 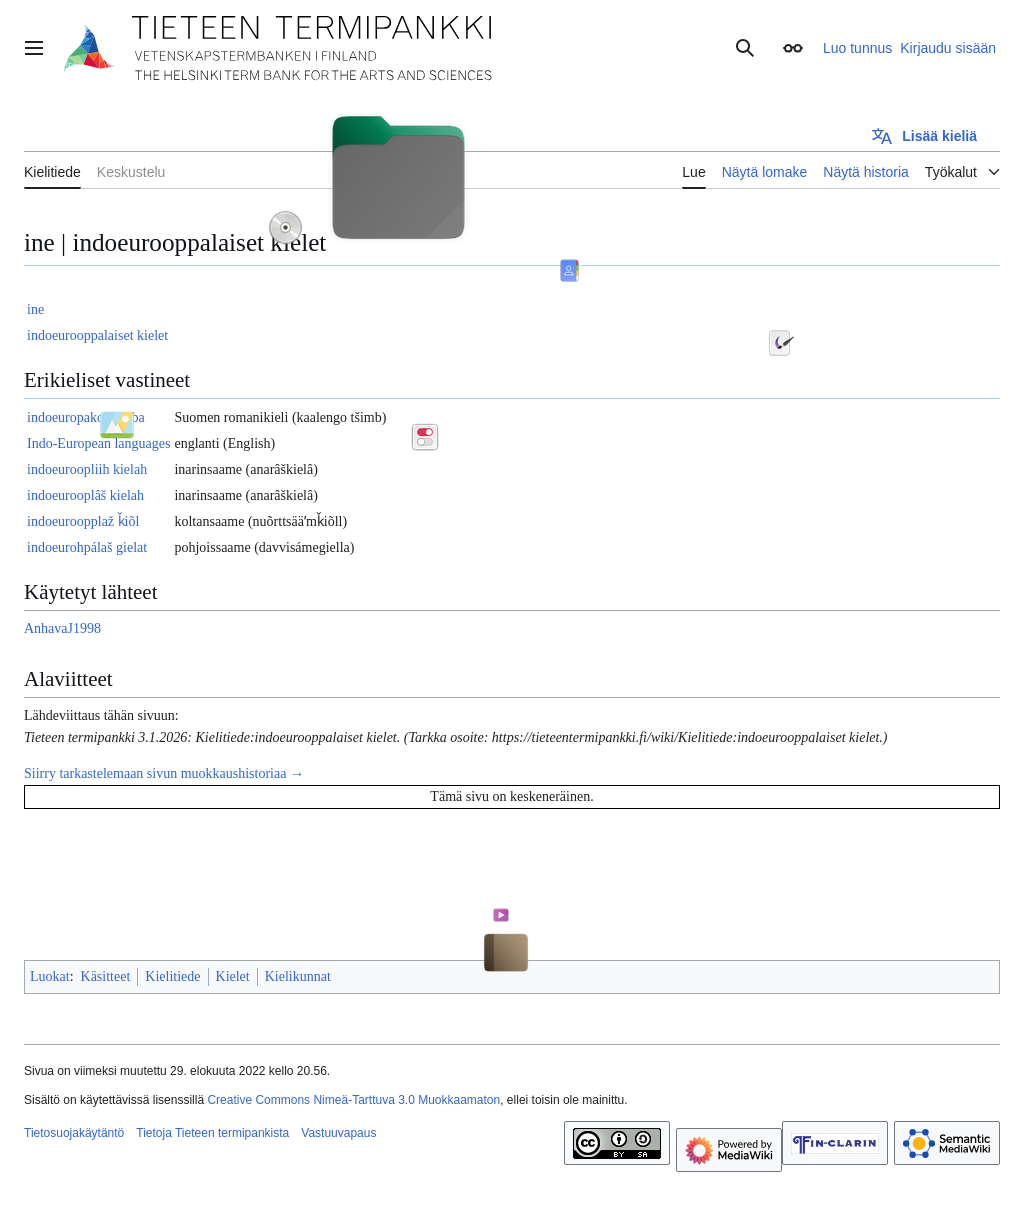 I want to click on indicates a blu-ray disc drive or media, so click(x=285, y=227).